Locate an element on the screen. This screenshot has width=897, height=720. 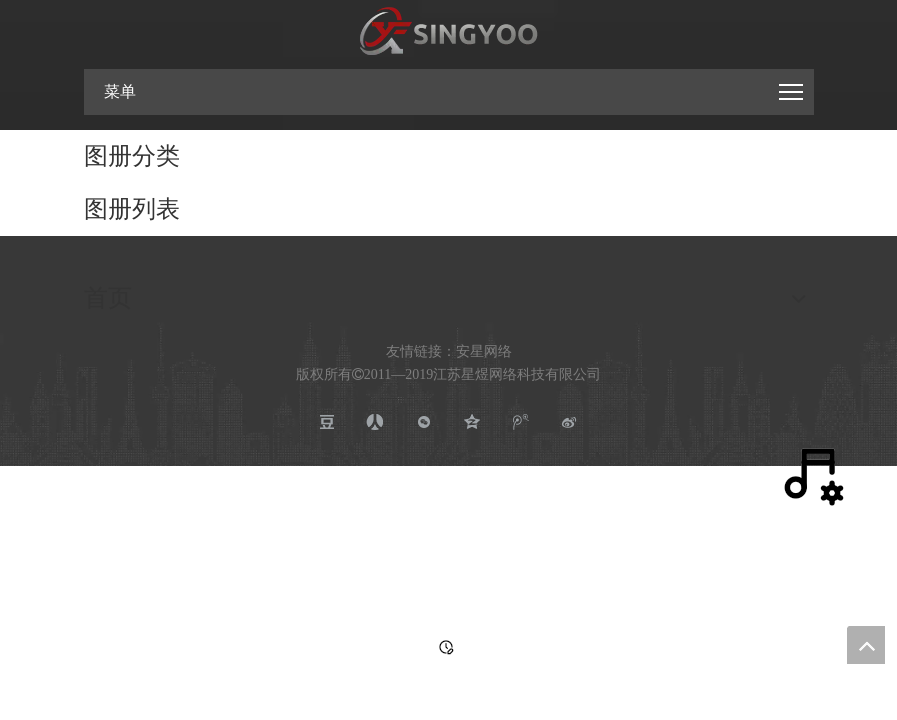
access music or audio settings is located at coordinates (812, 473).